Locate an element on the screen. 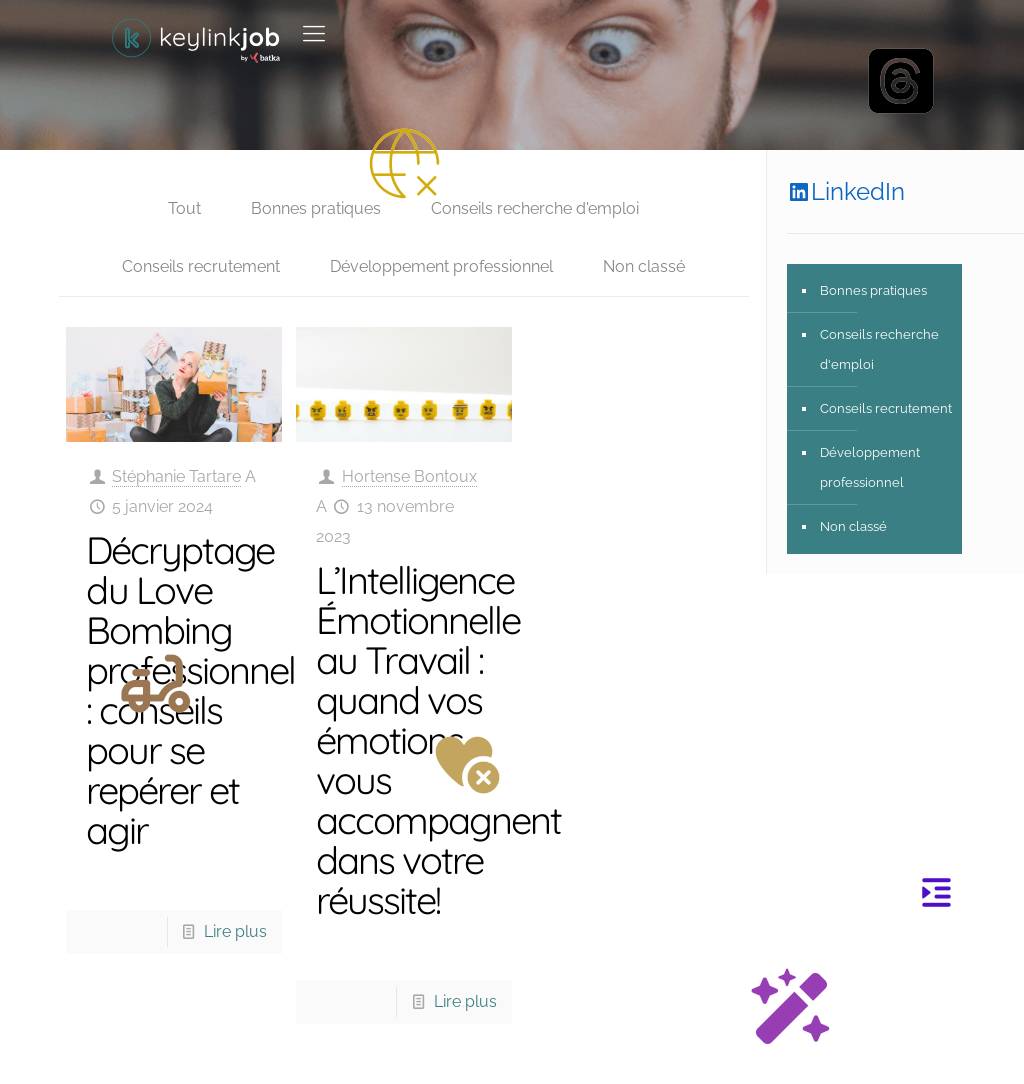 The height and width of the screenshot is (1084, 1024). remove item from favorites is located at coordinates (467, 761).